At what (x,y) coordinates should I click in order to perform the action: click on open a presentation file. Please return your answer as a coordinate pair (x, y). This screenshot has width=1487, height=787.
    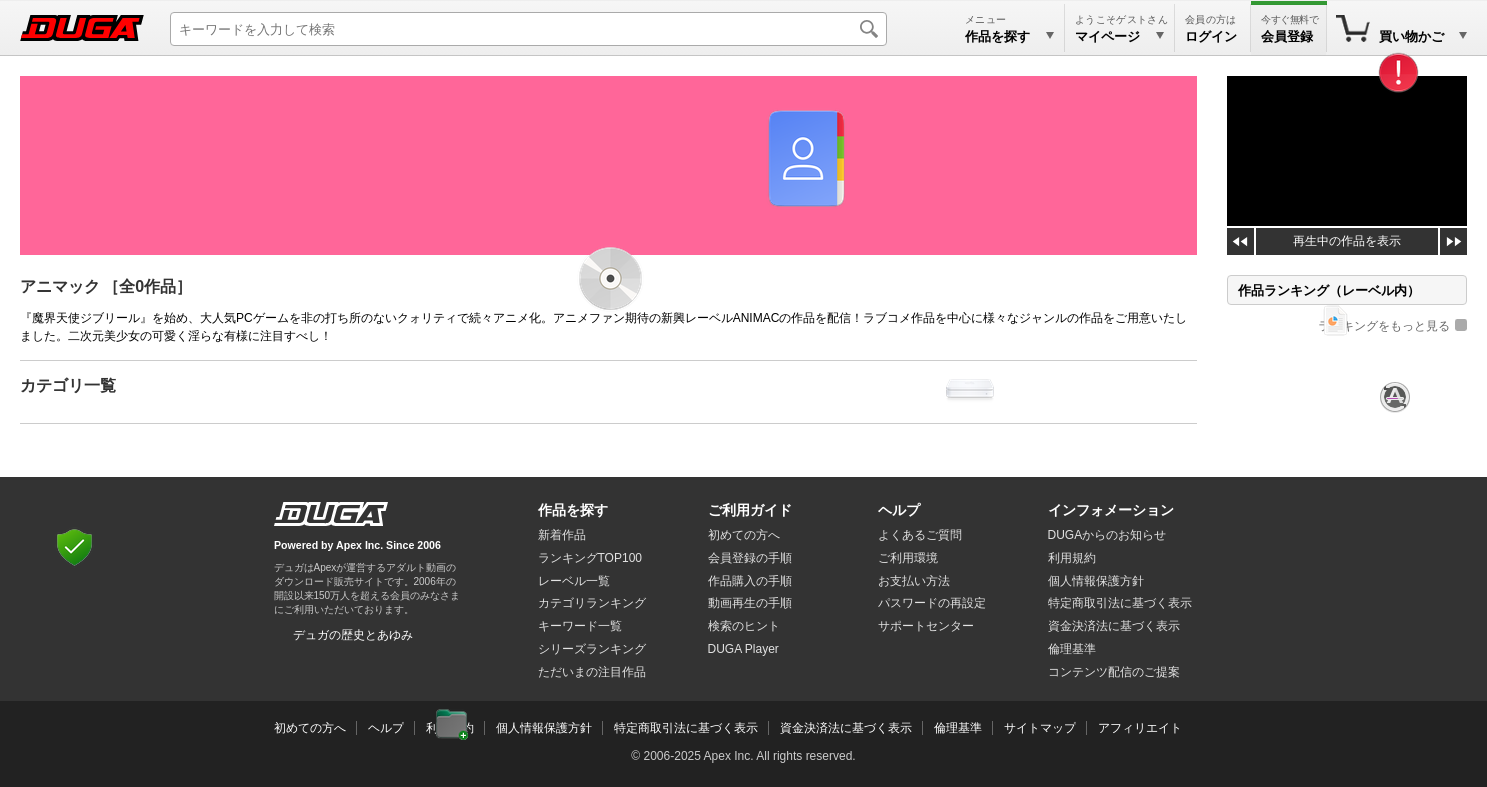
    Looking at the image, I should click on (1335, 320).